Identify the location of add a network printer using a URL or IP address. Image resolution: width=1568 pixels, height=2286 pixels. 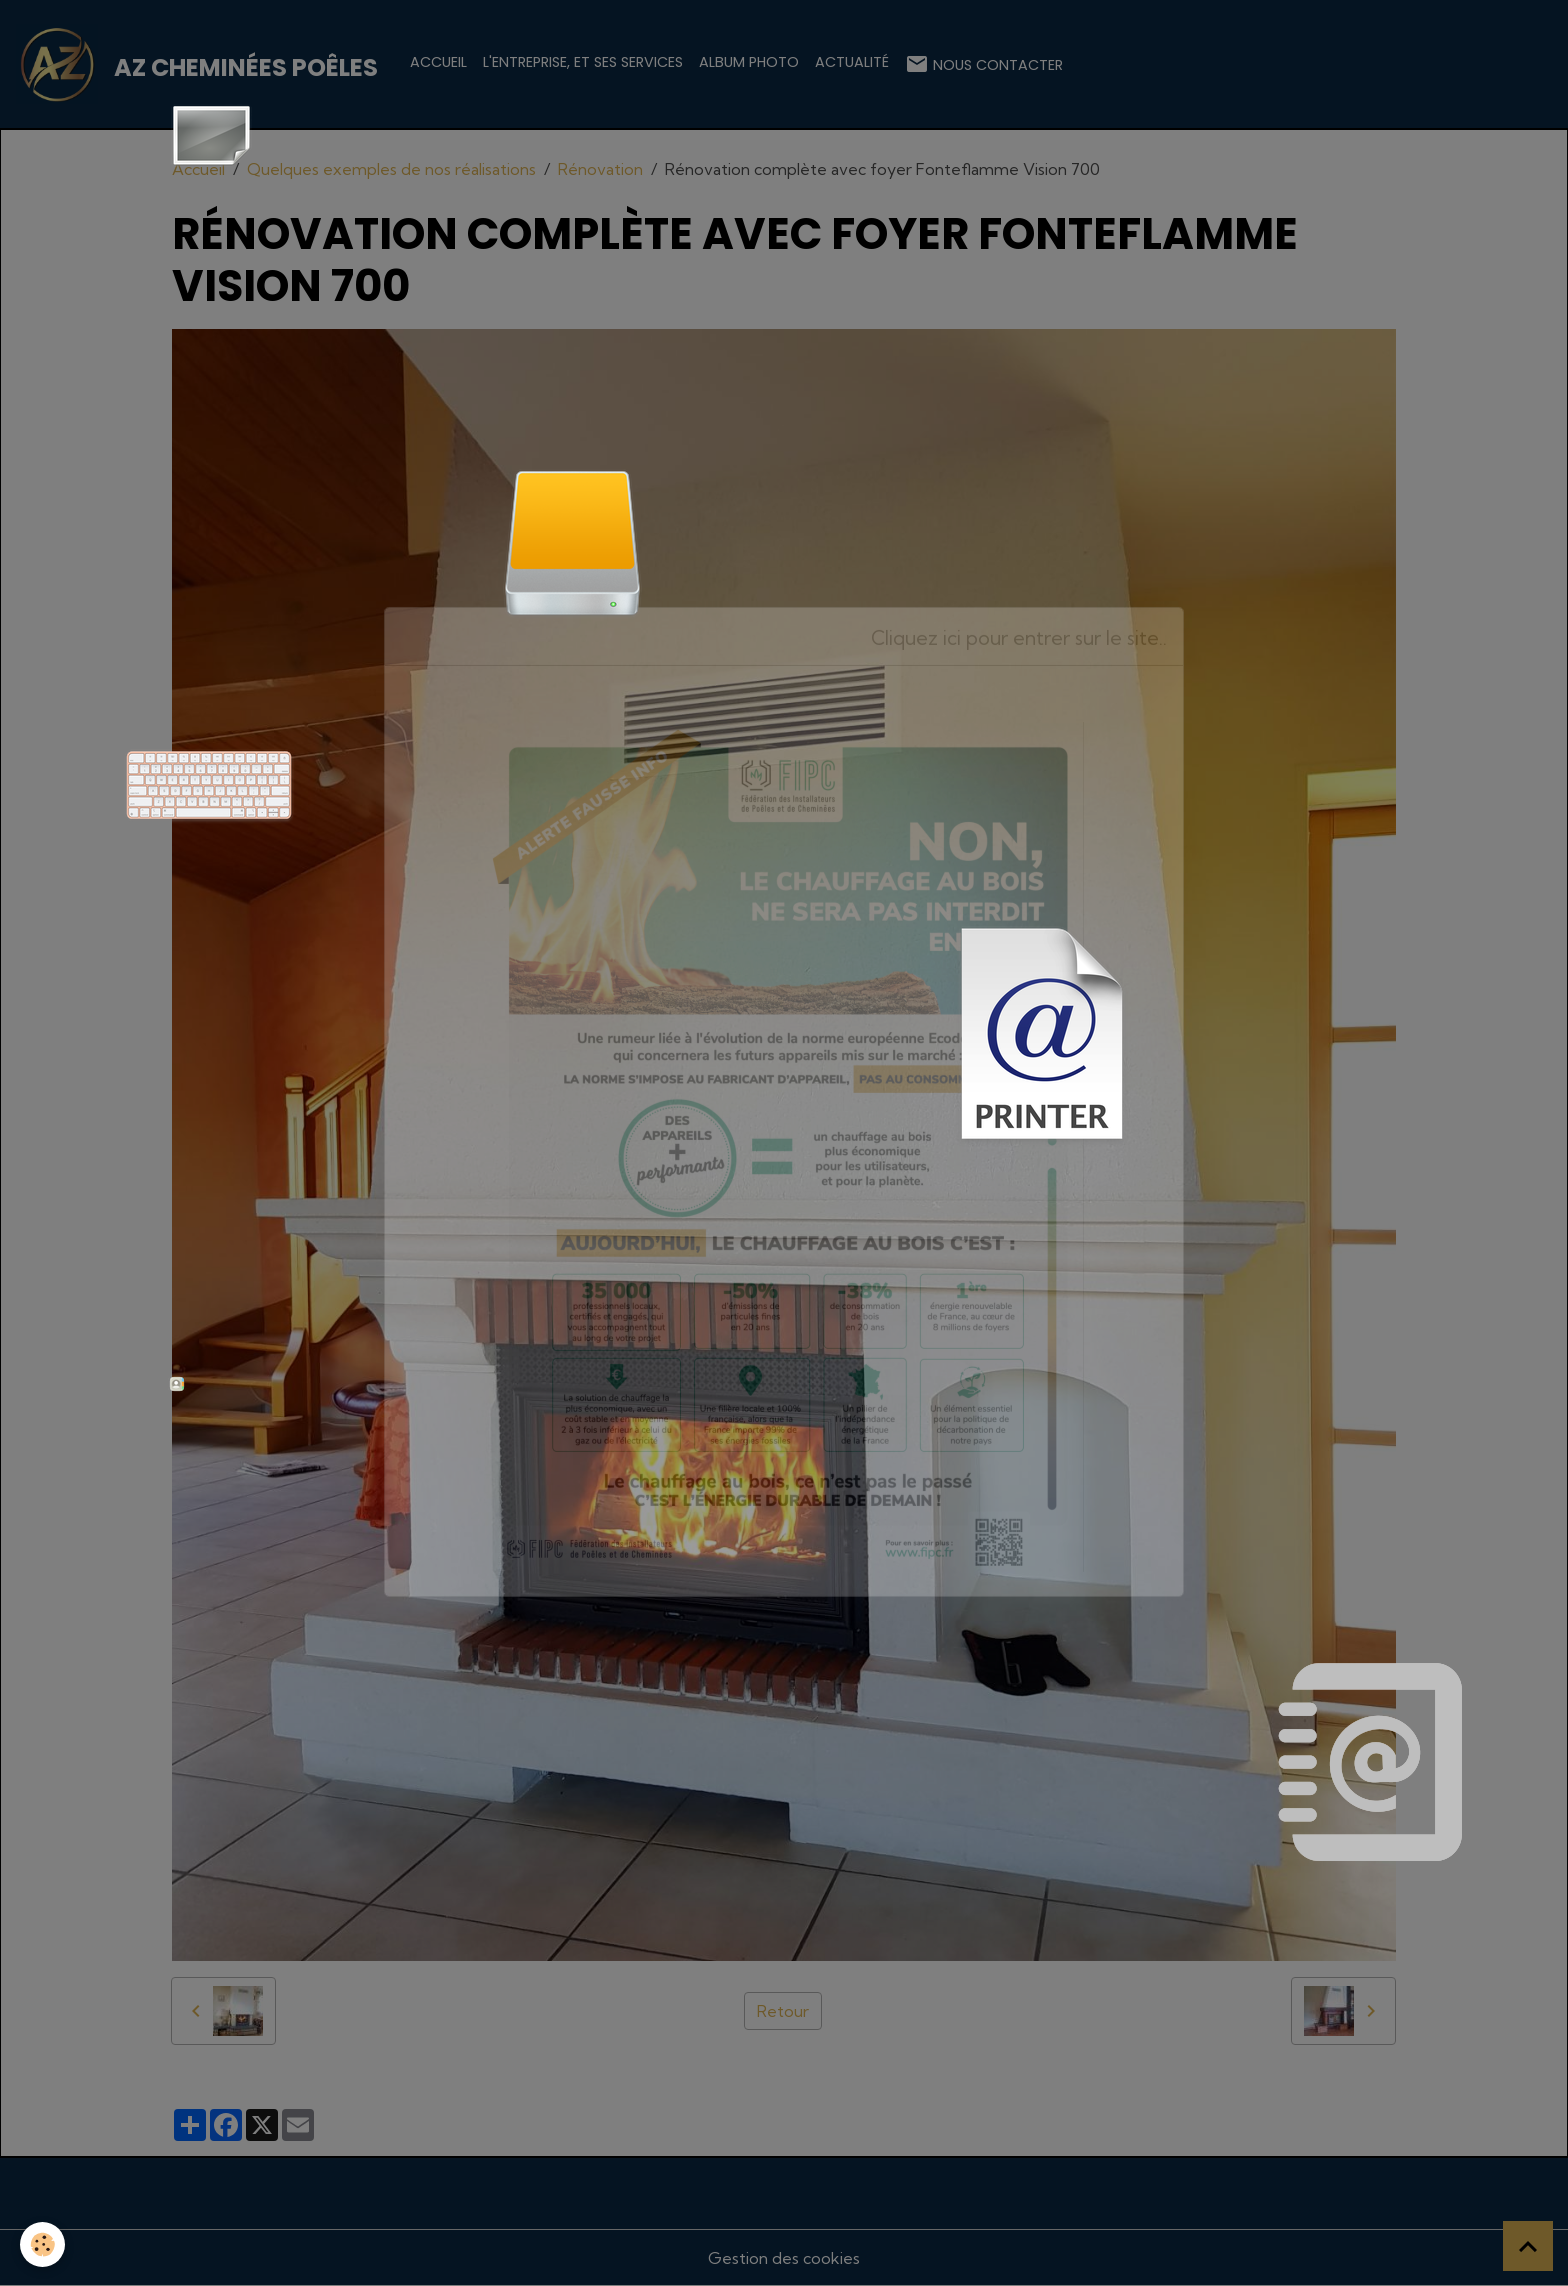
(1042, 1039).